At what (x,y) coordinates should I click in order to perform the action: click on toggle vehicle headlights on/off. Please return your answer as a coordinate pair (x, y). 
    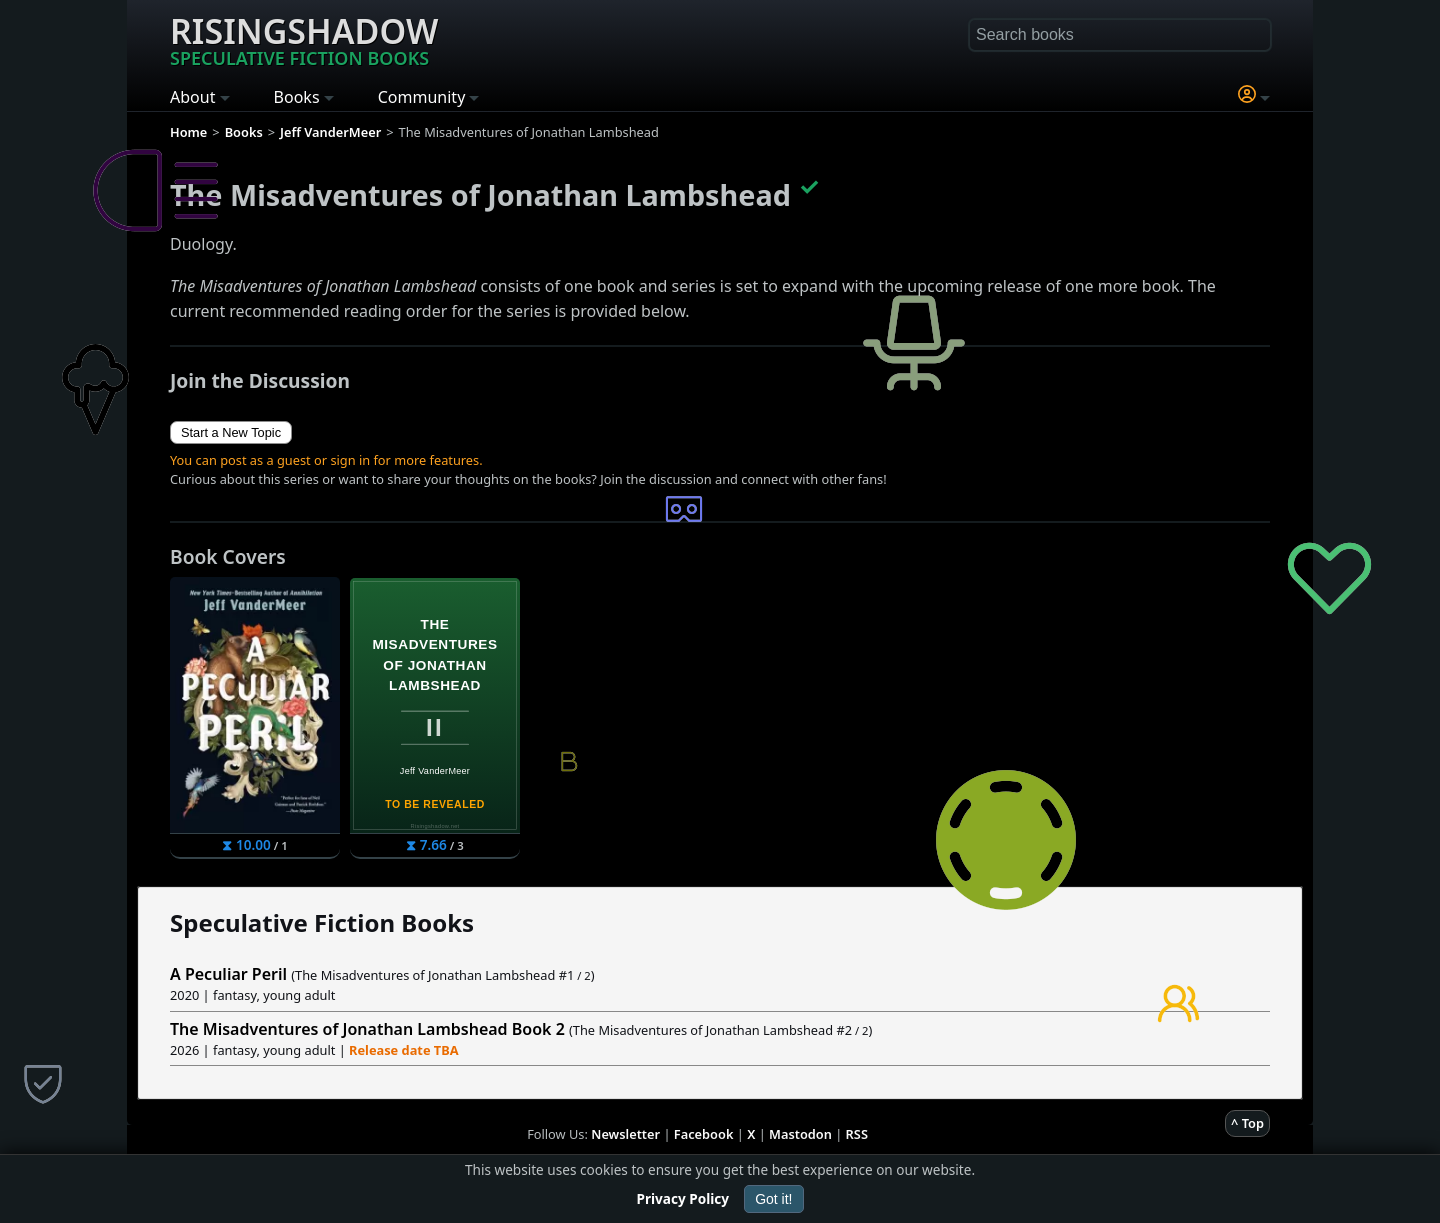
    Looking at the image, I should click on (155, 190).